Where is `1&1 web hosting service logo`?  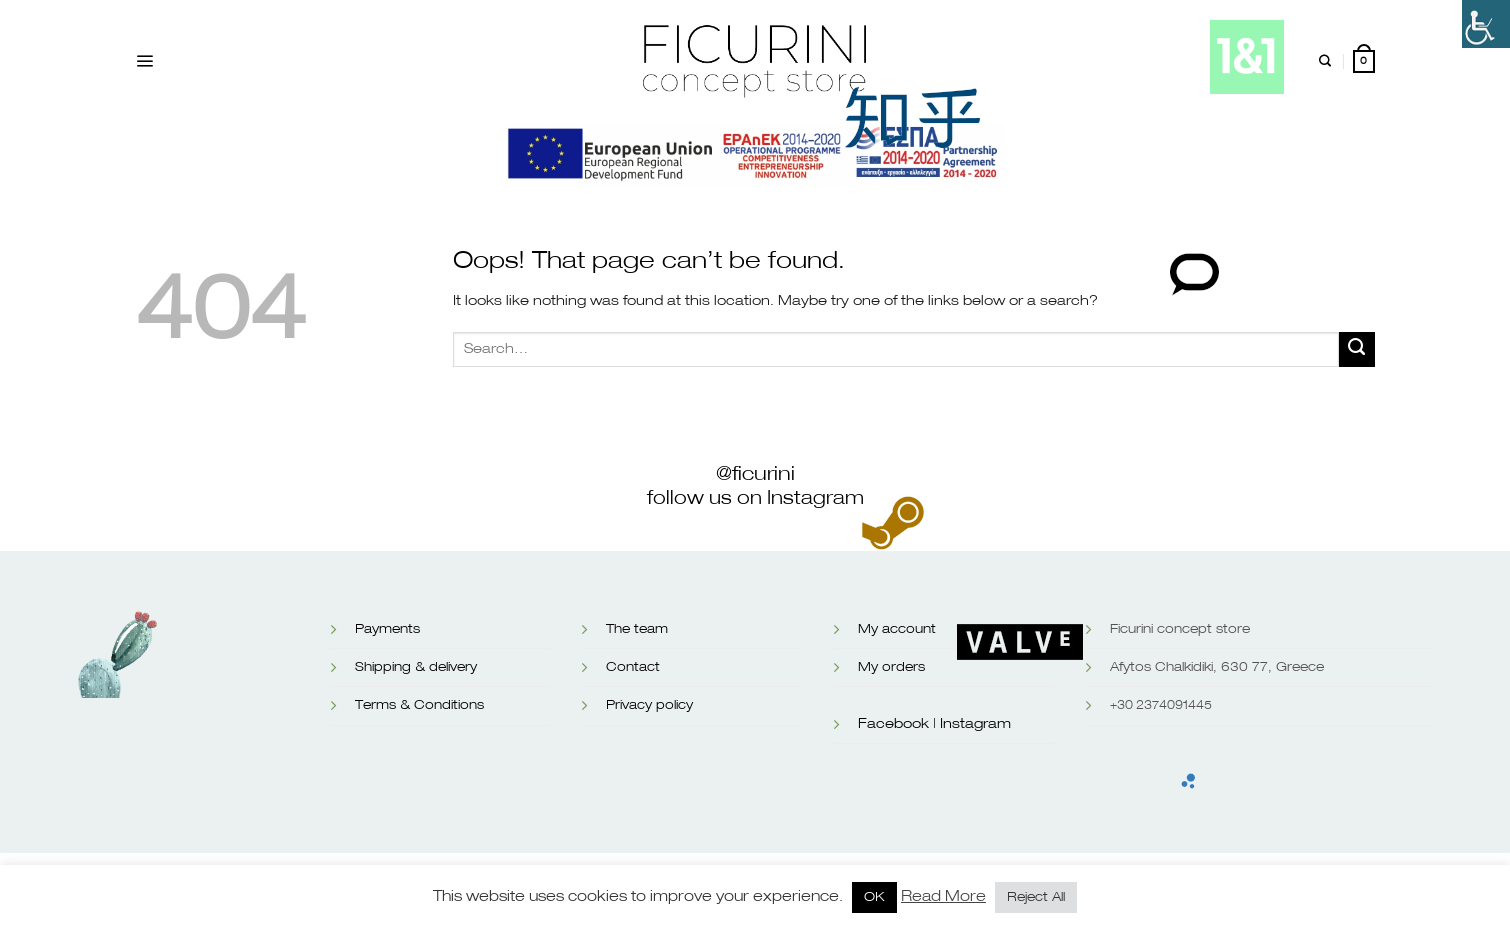 1&1 web hosting service logo is located at coordinates (1247, 57).